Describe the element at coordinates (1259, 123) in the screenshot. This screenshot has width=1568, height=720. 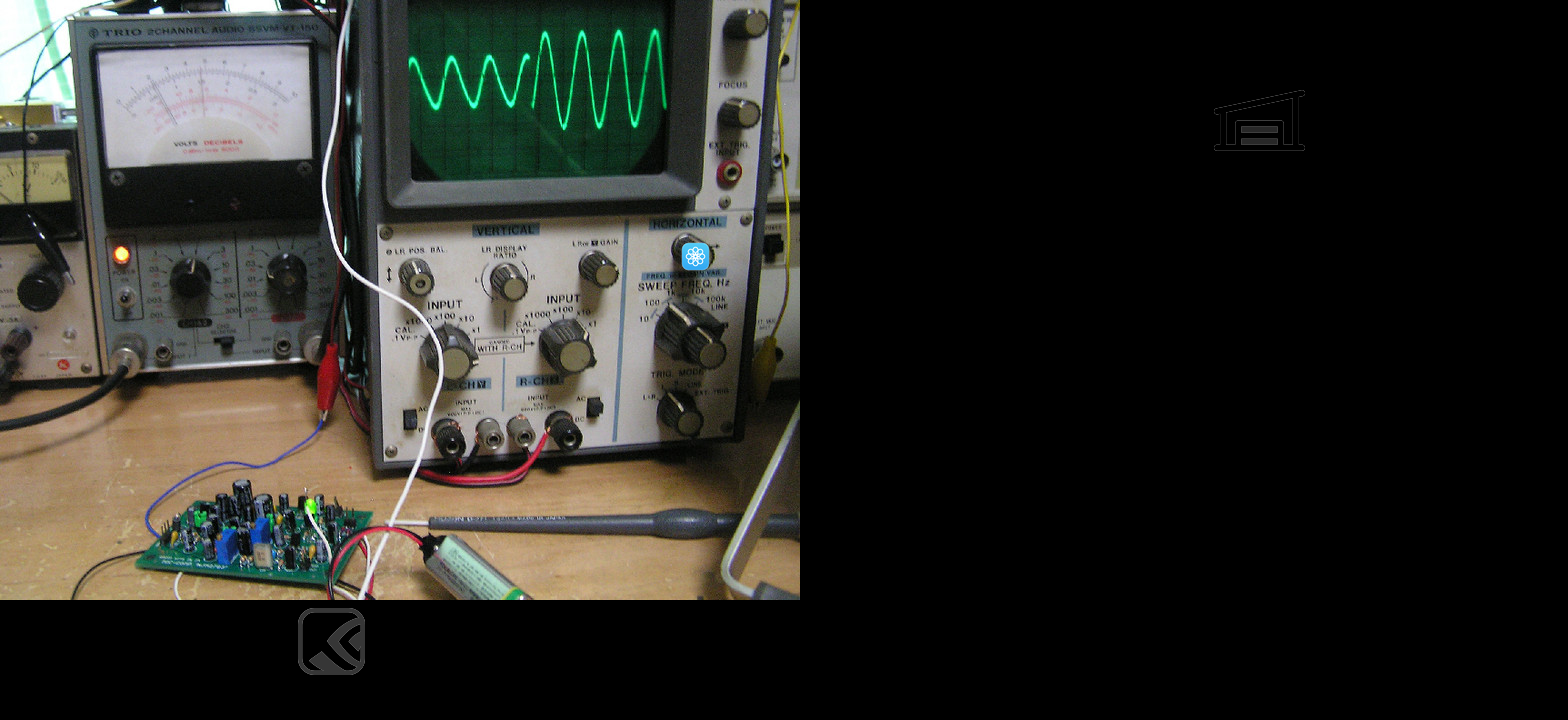
I see `access warehouse or storage inventory` at that location.